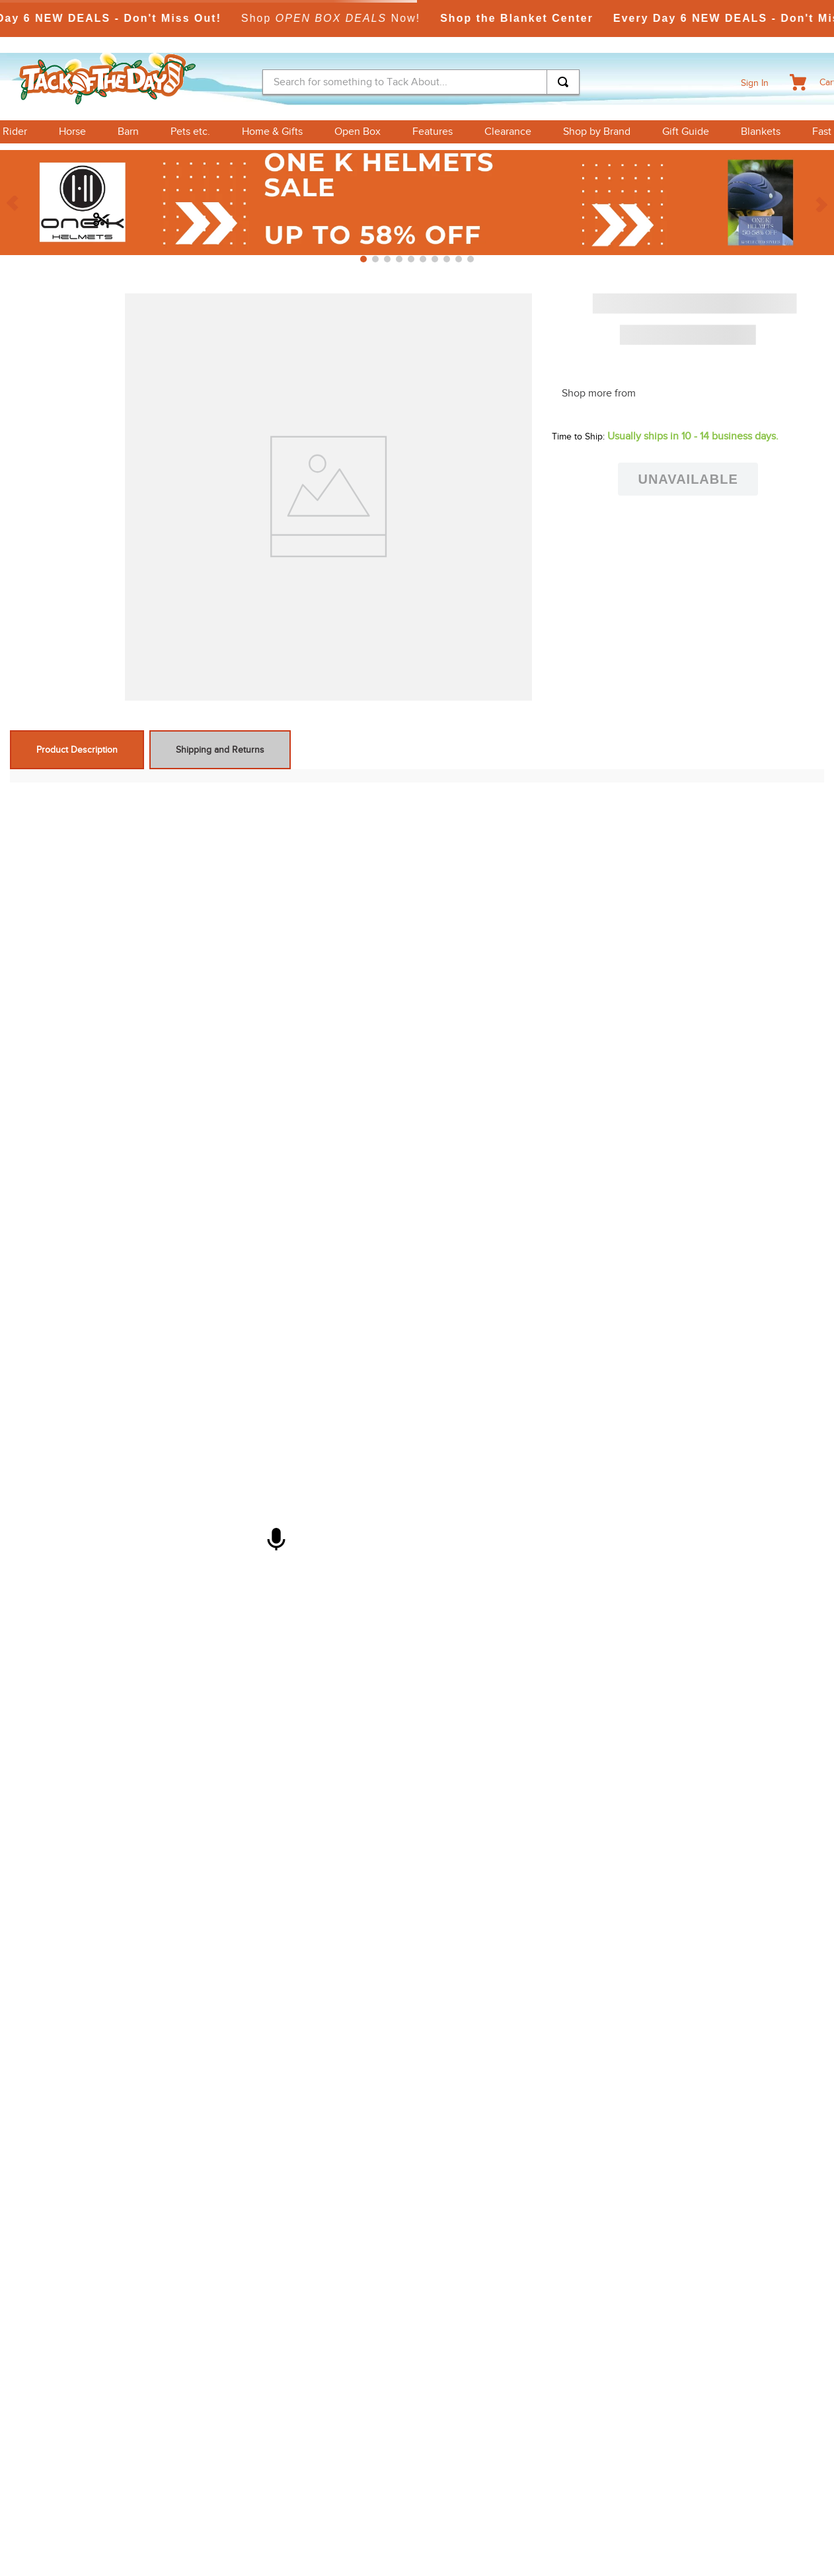 The width and height of the screenshot is (834, 2576). What do you see at coordinates (102, 219) in the screenshot?
I see `cut selected content to clipboard` at bounding box center [102, 219].